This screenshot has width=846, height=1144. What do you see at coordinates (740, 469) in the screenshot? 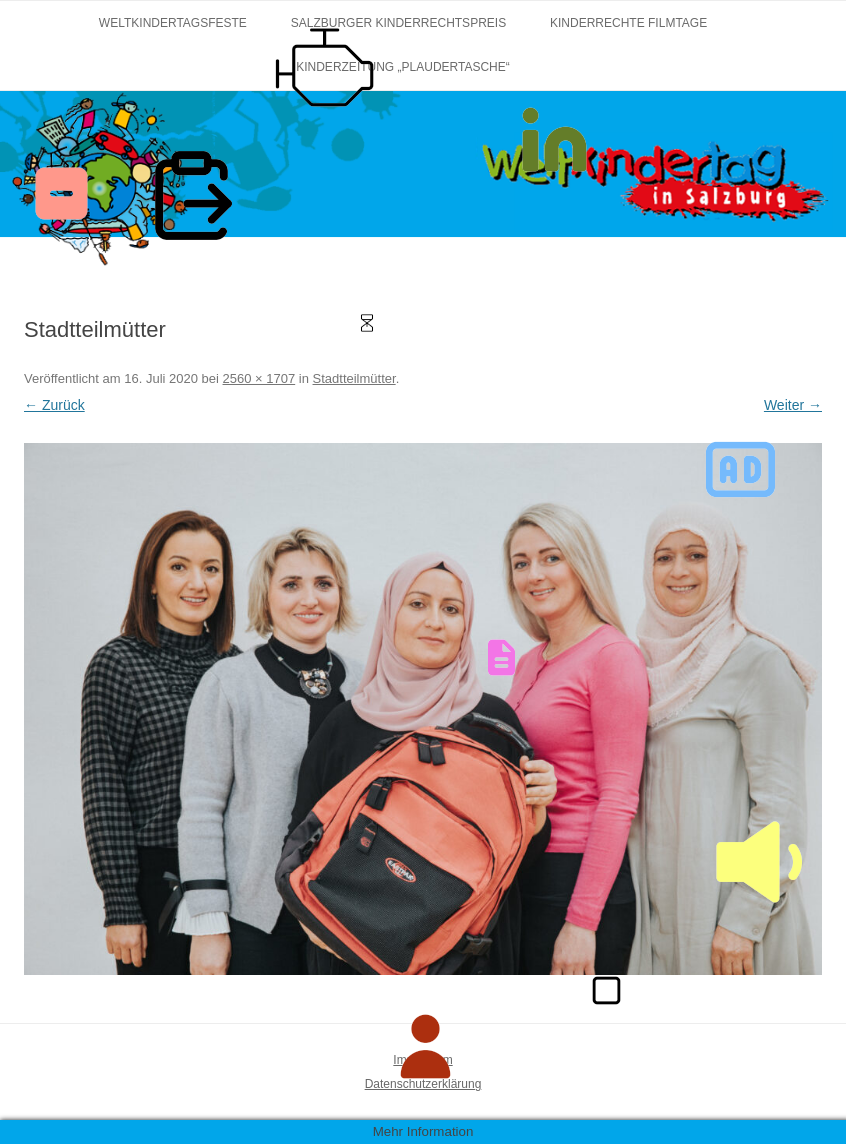
I see `indicates sponsored or advertisement content` at bounding box center [740, 469].